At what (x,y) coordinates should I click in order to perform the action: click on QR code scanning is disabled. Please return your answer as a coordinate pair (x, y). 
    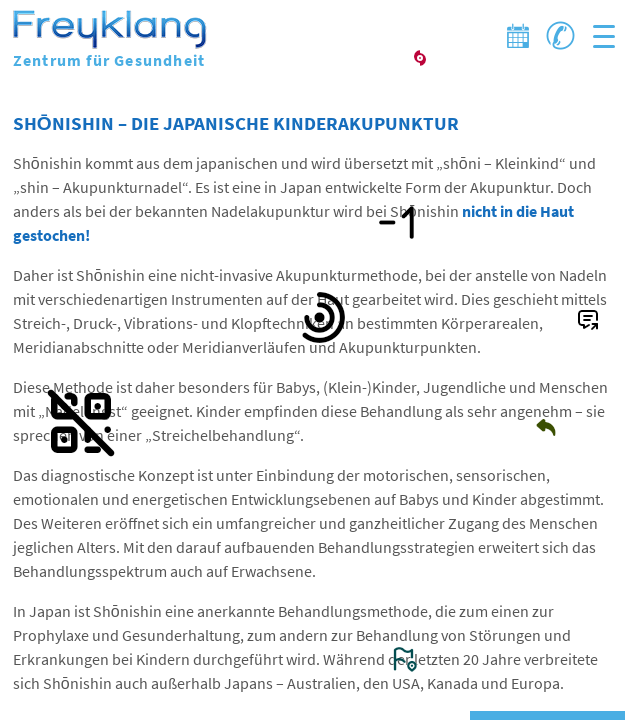
    Looking at the image, I should click on (81, 423).